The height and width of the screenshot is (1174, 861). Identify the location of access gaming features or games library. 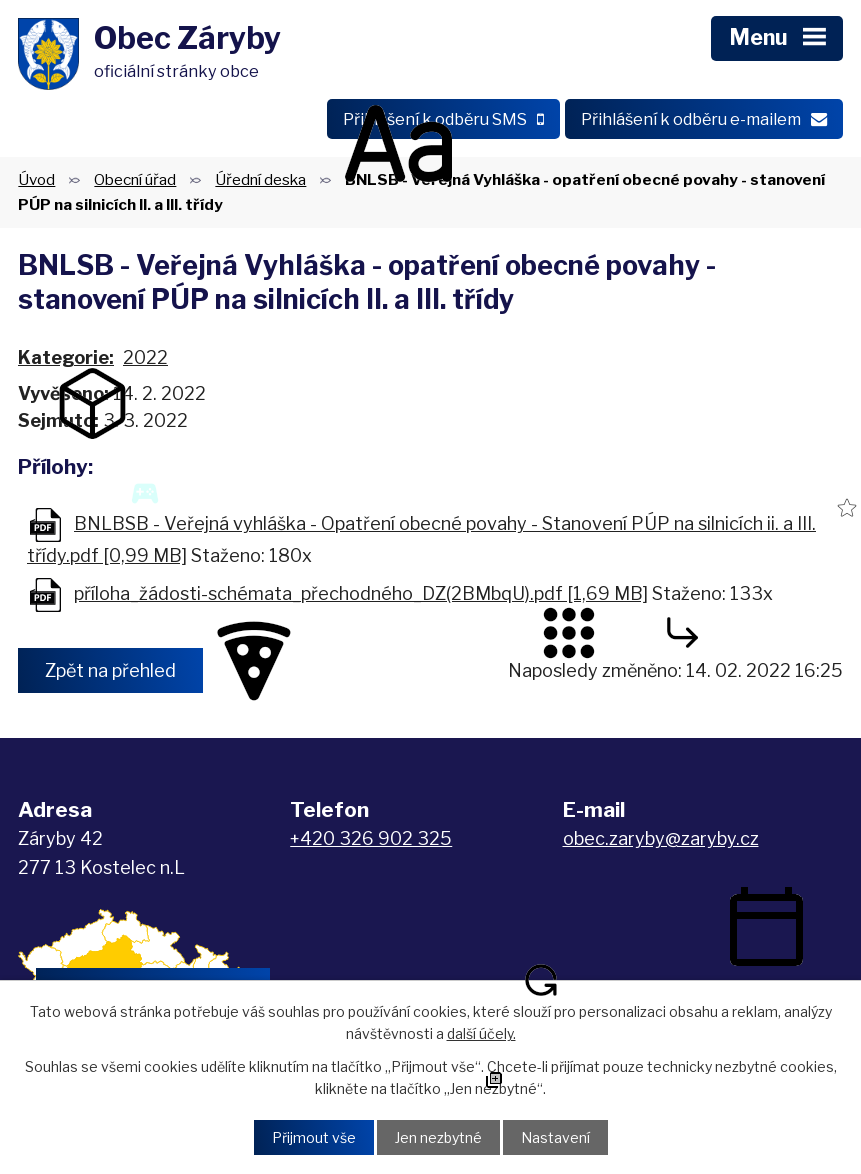
(145, 493).